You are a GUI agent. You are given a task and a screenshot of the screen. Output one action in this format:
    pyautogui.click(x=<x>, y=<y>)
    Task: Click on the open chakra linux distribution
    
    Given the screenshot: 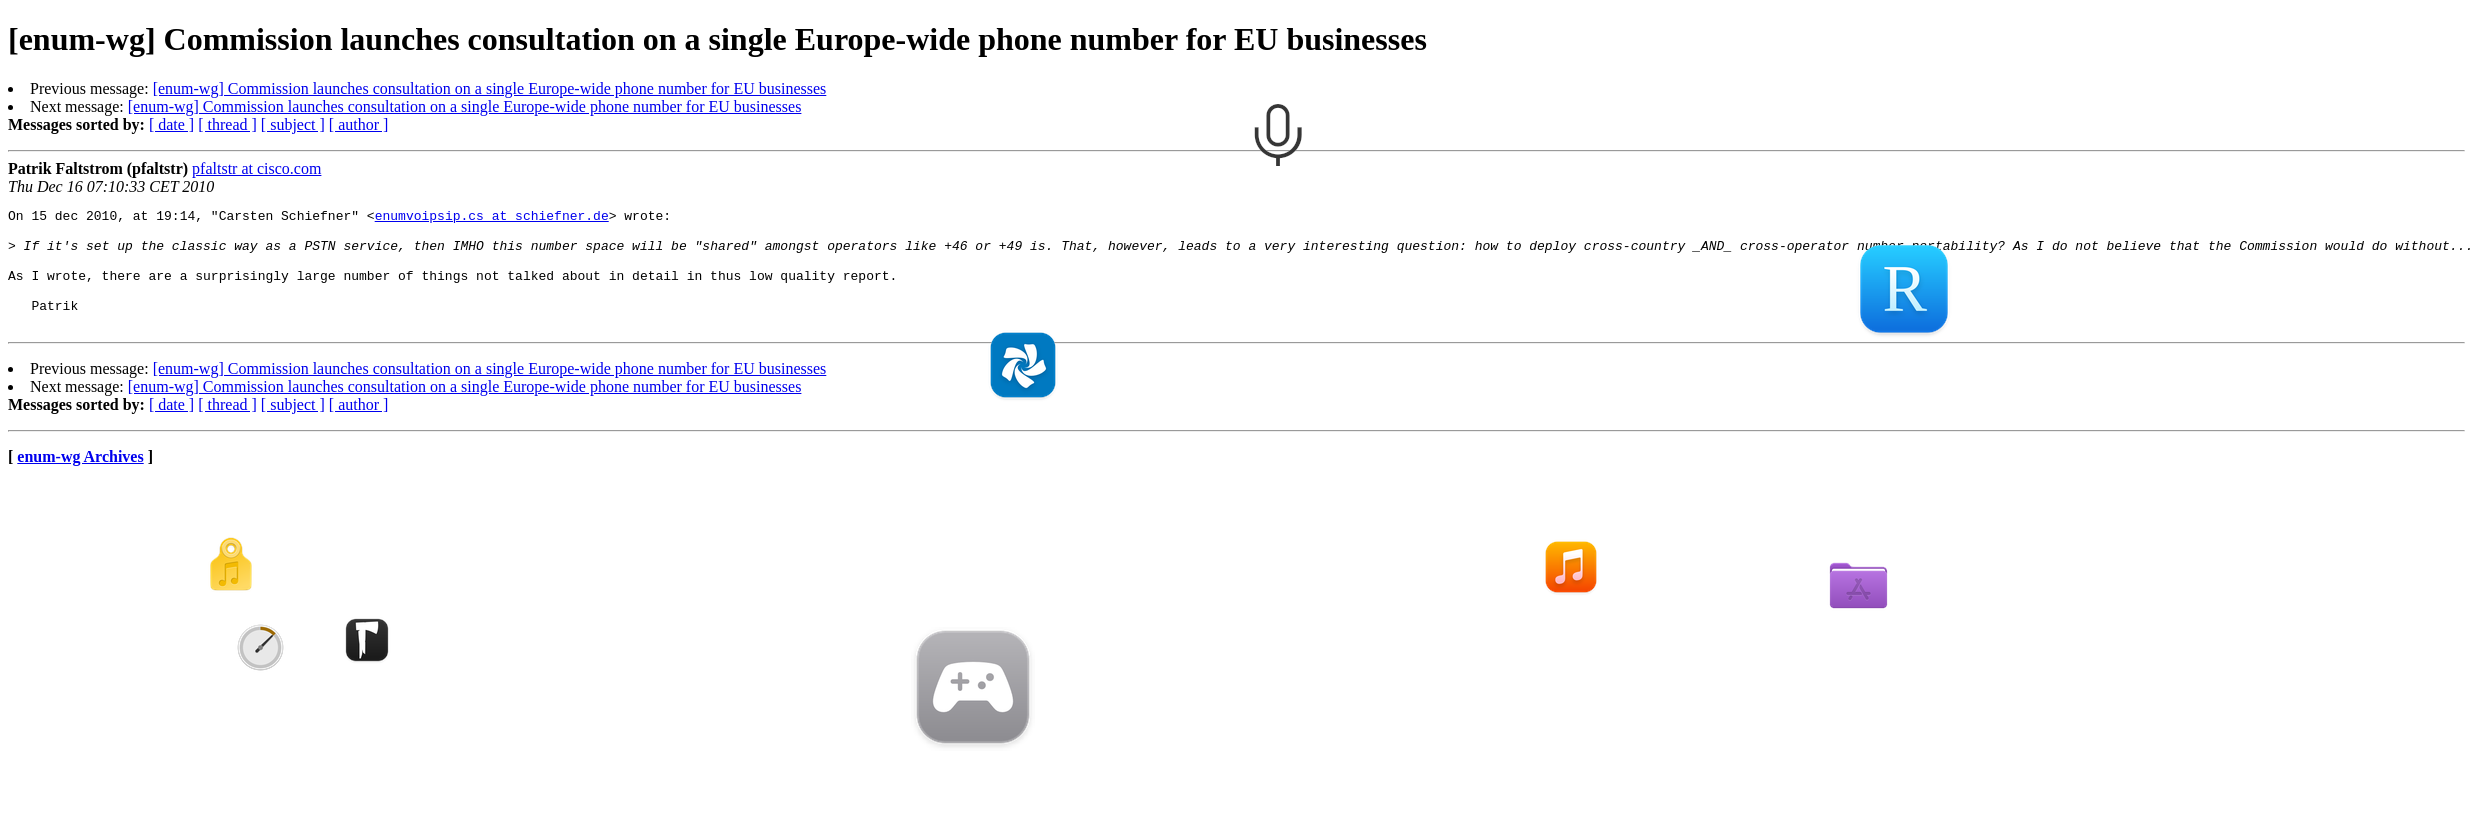 What is the action you would take?
    pyautogui.click(x=1023, y=365)
    